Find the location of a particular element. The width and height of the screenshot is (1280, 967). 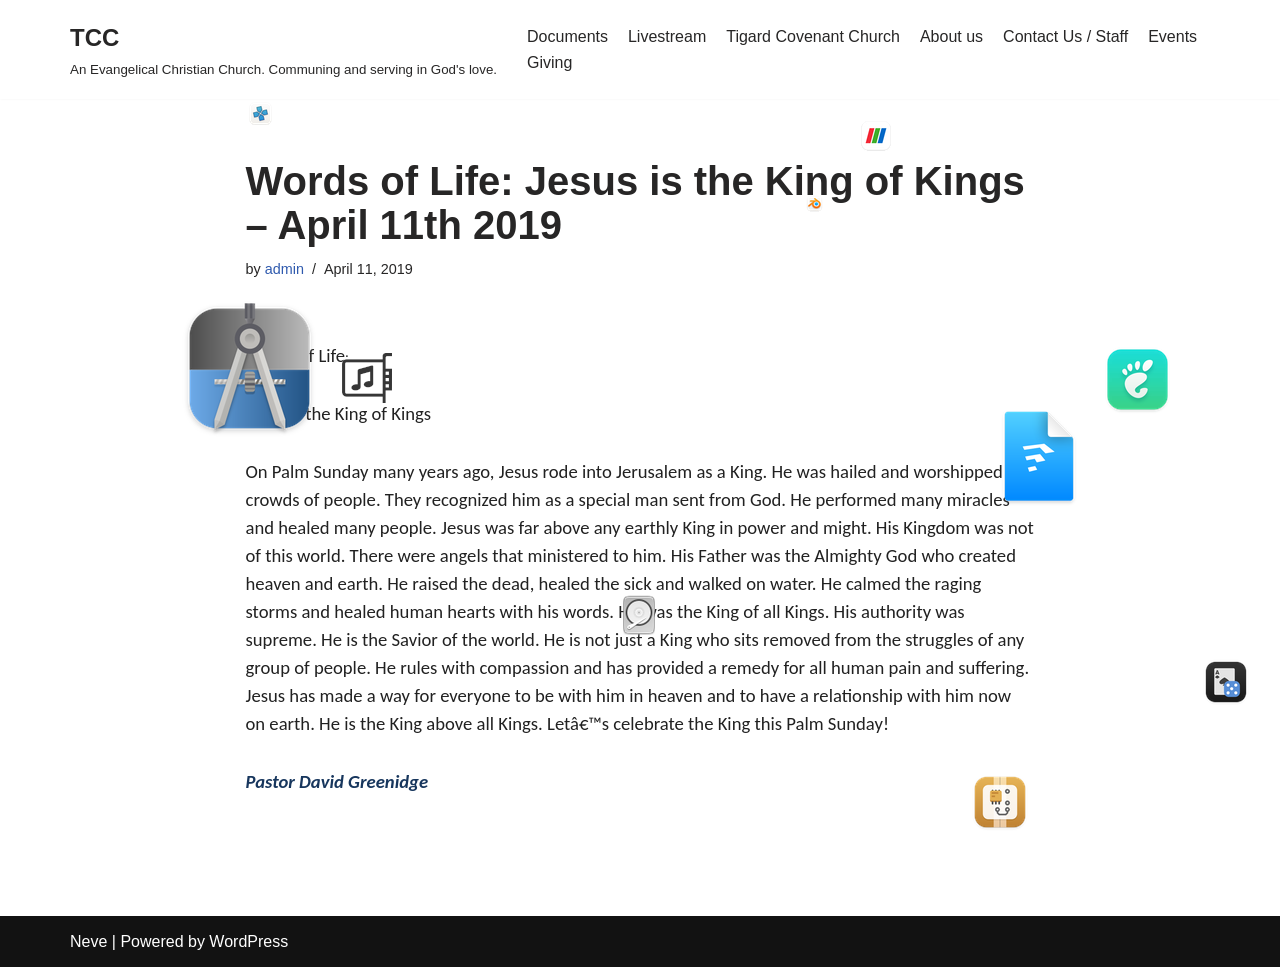

launch gnome desktop environment is located at coordinates (1137, 379).